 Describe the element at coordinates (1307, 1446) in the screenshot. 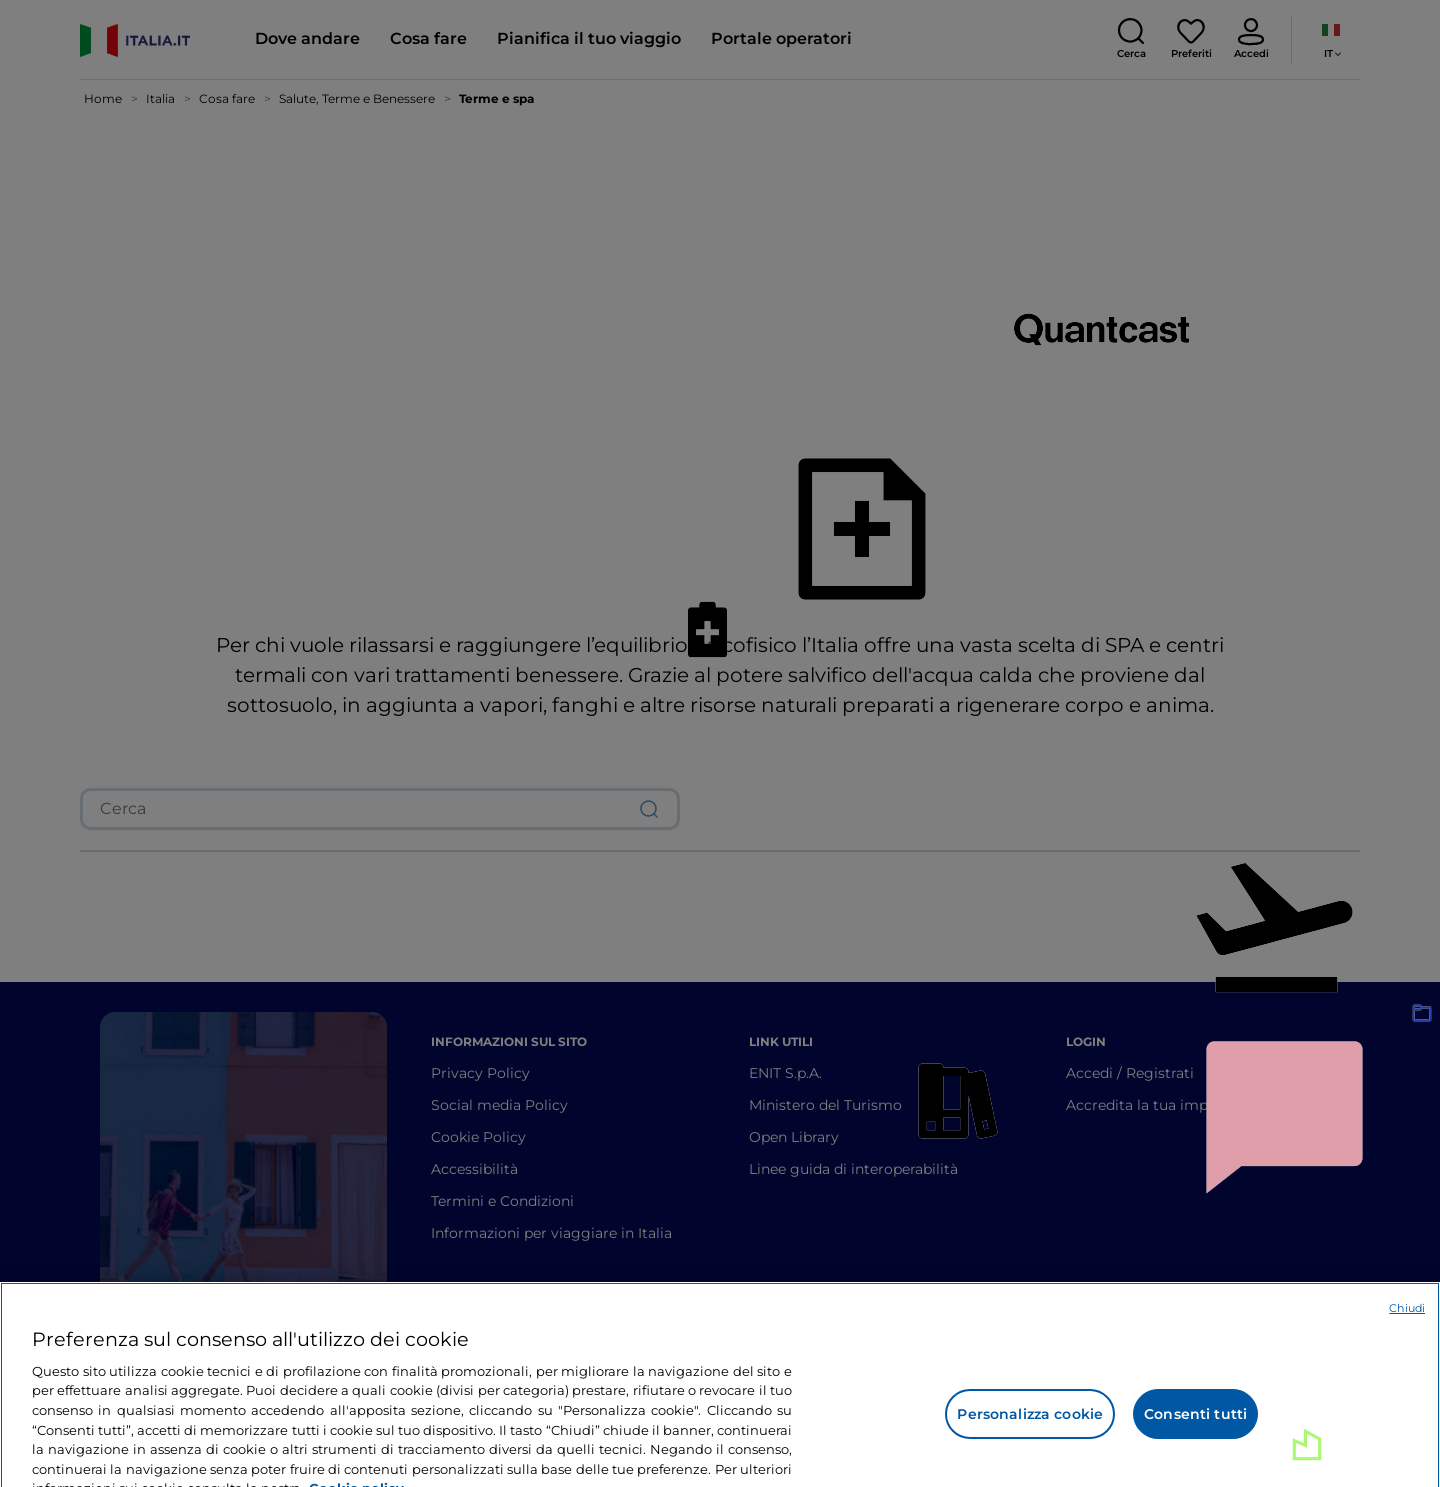

I see `view building or property details` at that location.